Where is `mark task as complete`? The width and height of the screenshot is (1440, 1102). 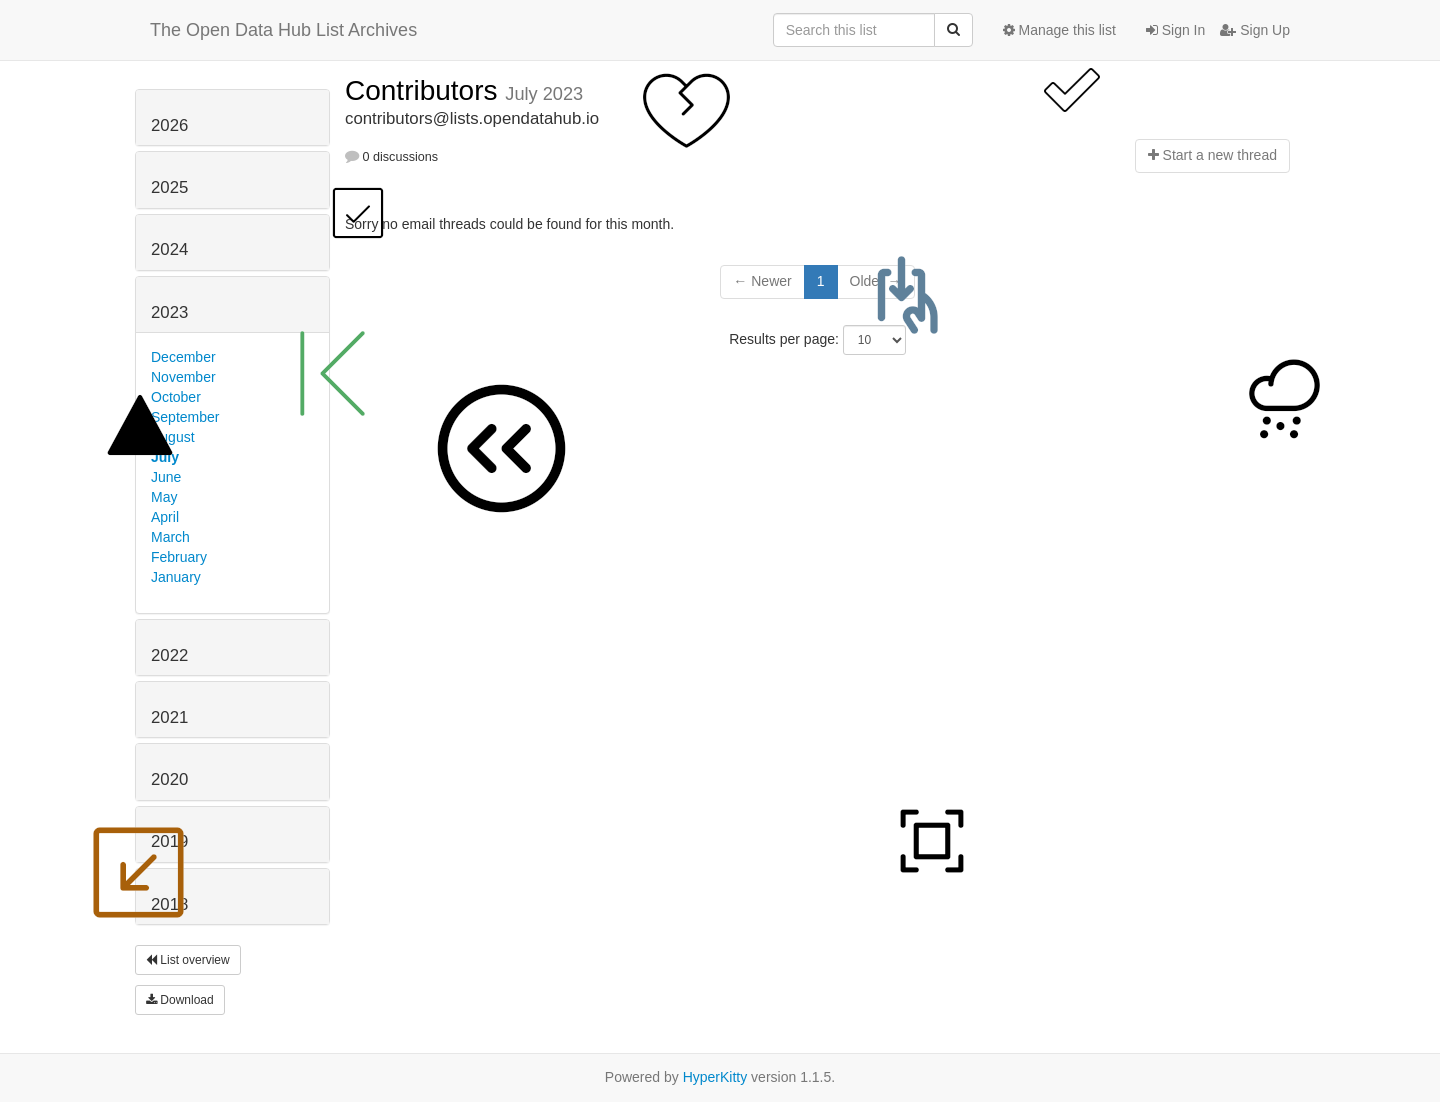
mark task as complete is located at coordinates (358, 213).